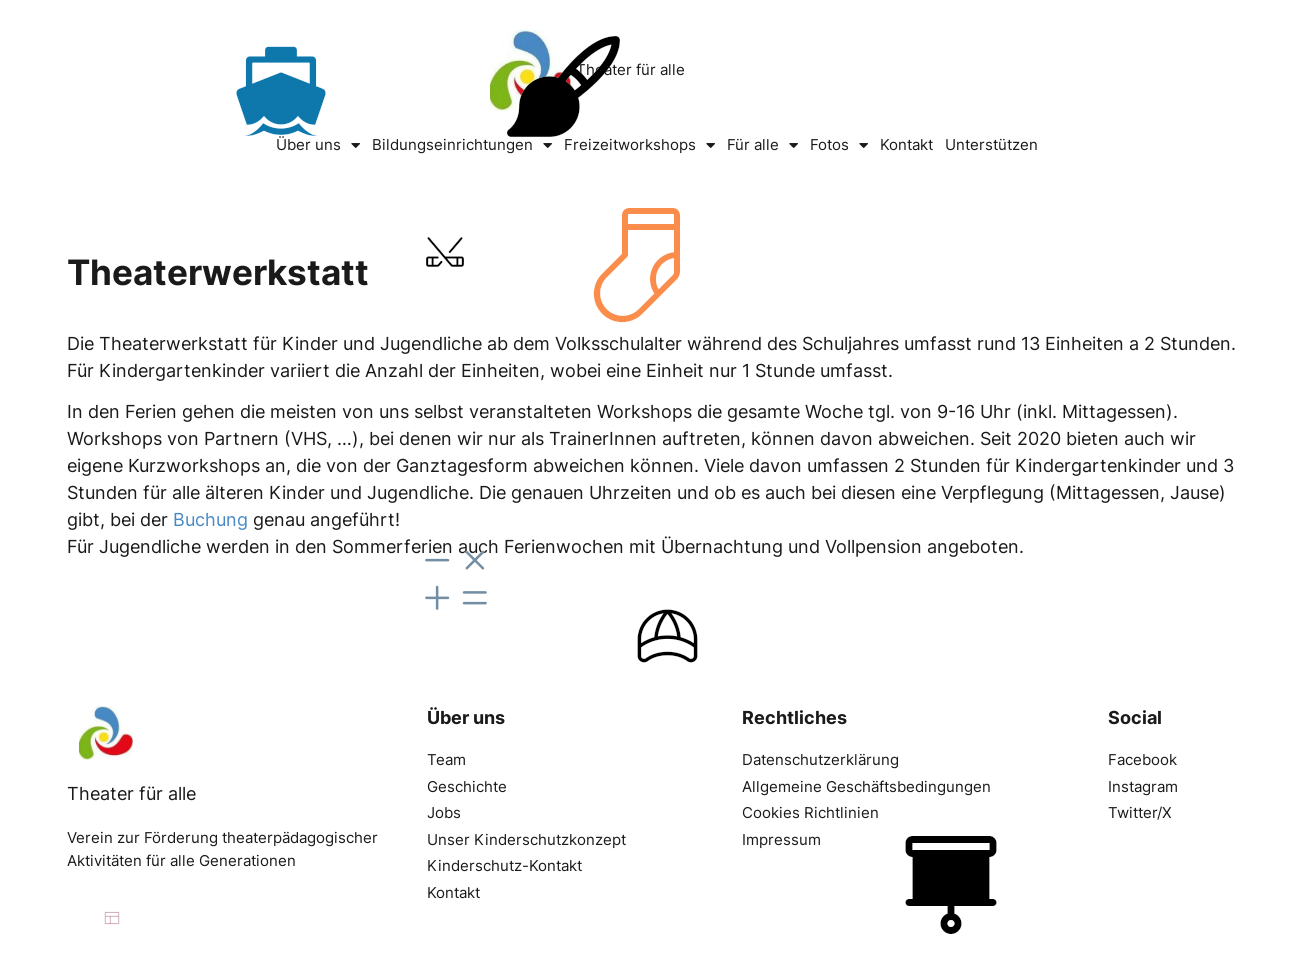  What do you see at coordinates (445, 252) in the screenshot?
I see `view hockey scores or sports updates` at bounding box center [445, 252].